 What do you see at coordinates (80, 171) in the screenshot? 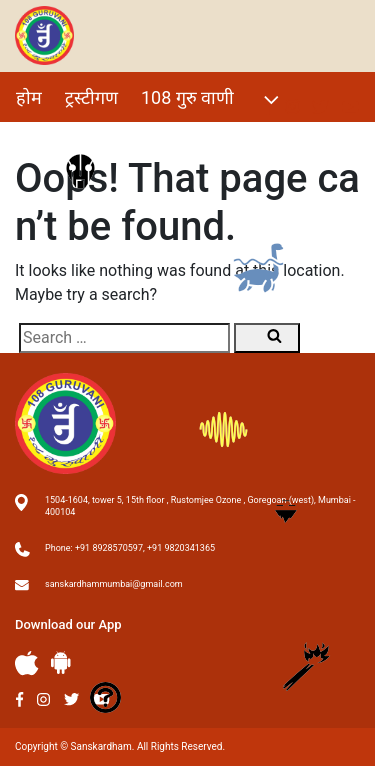
I see `android or robot character avatar` at bounding box center [80, 171].